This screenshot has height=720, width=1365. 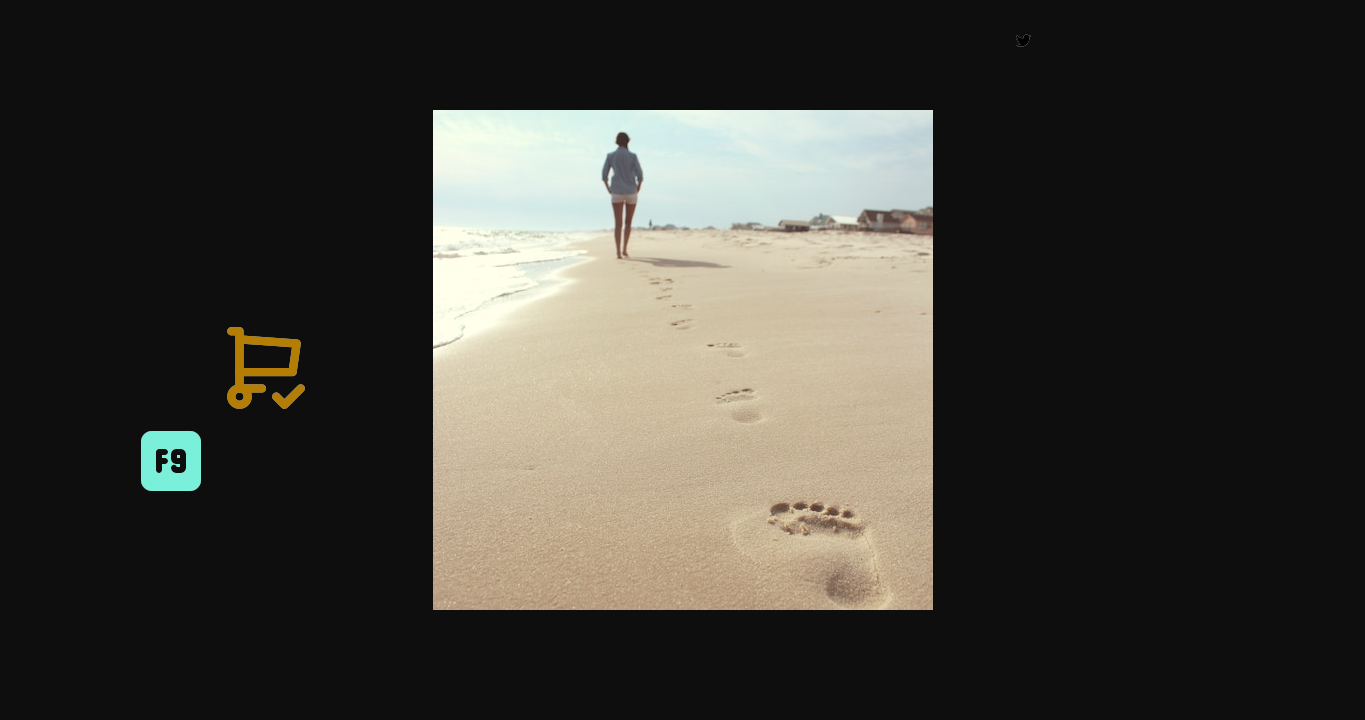 What do you see at coordinates (171, 461) in the screenshot?
I see `keyboard shortcut indicator for F9 function key` at bounding box center [171, 461].